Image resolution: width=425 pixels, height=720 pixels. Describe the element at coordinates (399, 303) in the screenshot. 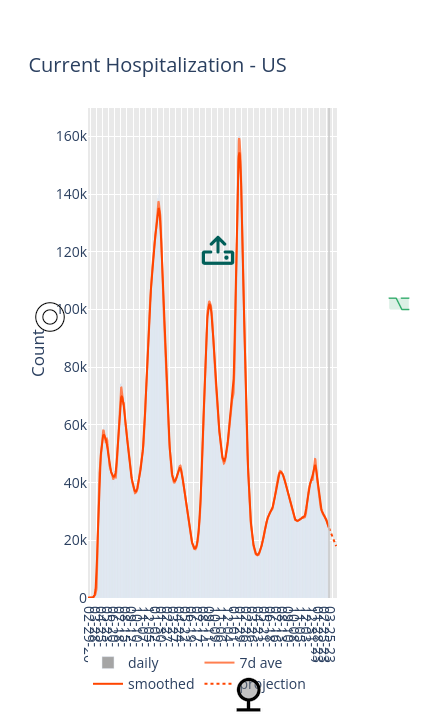

I see `access keyboard option or modifier key` at that location.